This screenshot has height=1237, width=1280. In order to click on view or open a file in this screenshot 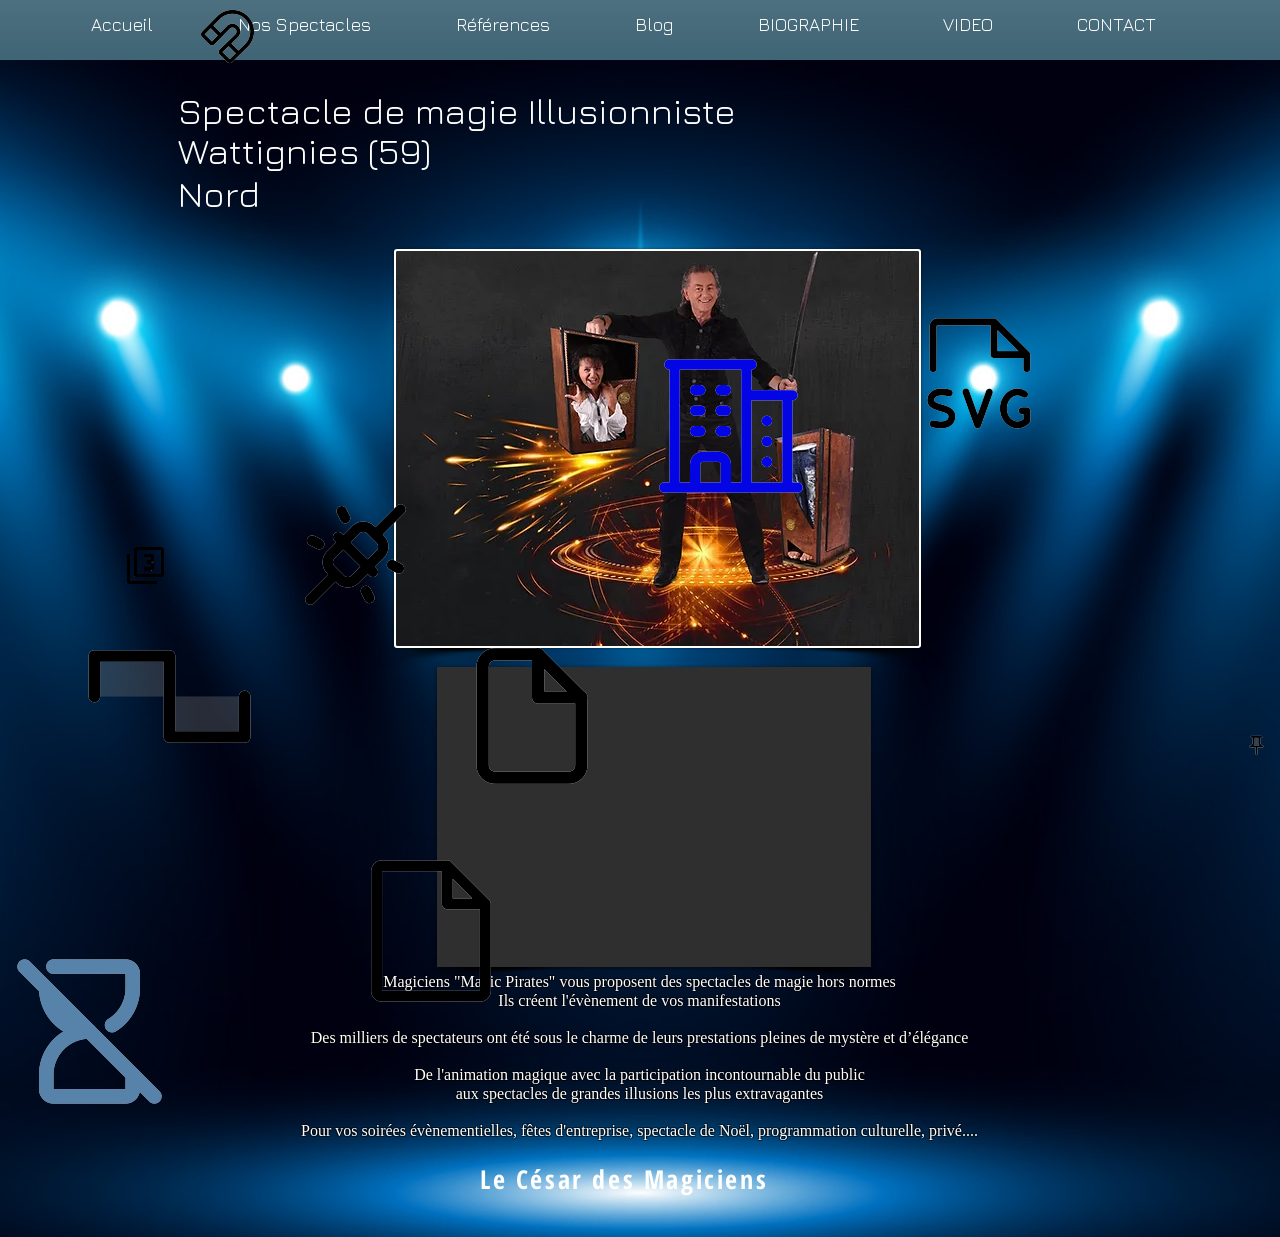, I will do `click(532, 716)`.